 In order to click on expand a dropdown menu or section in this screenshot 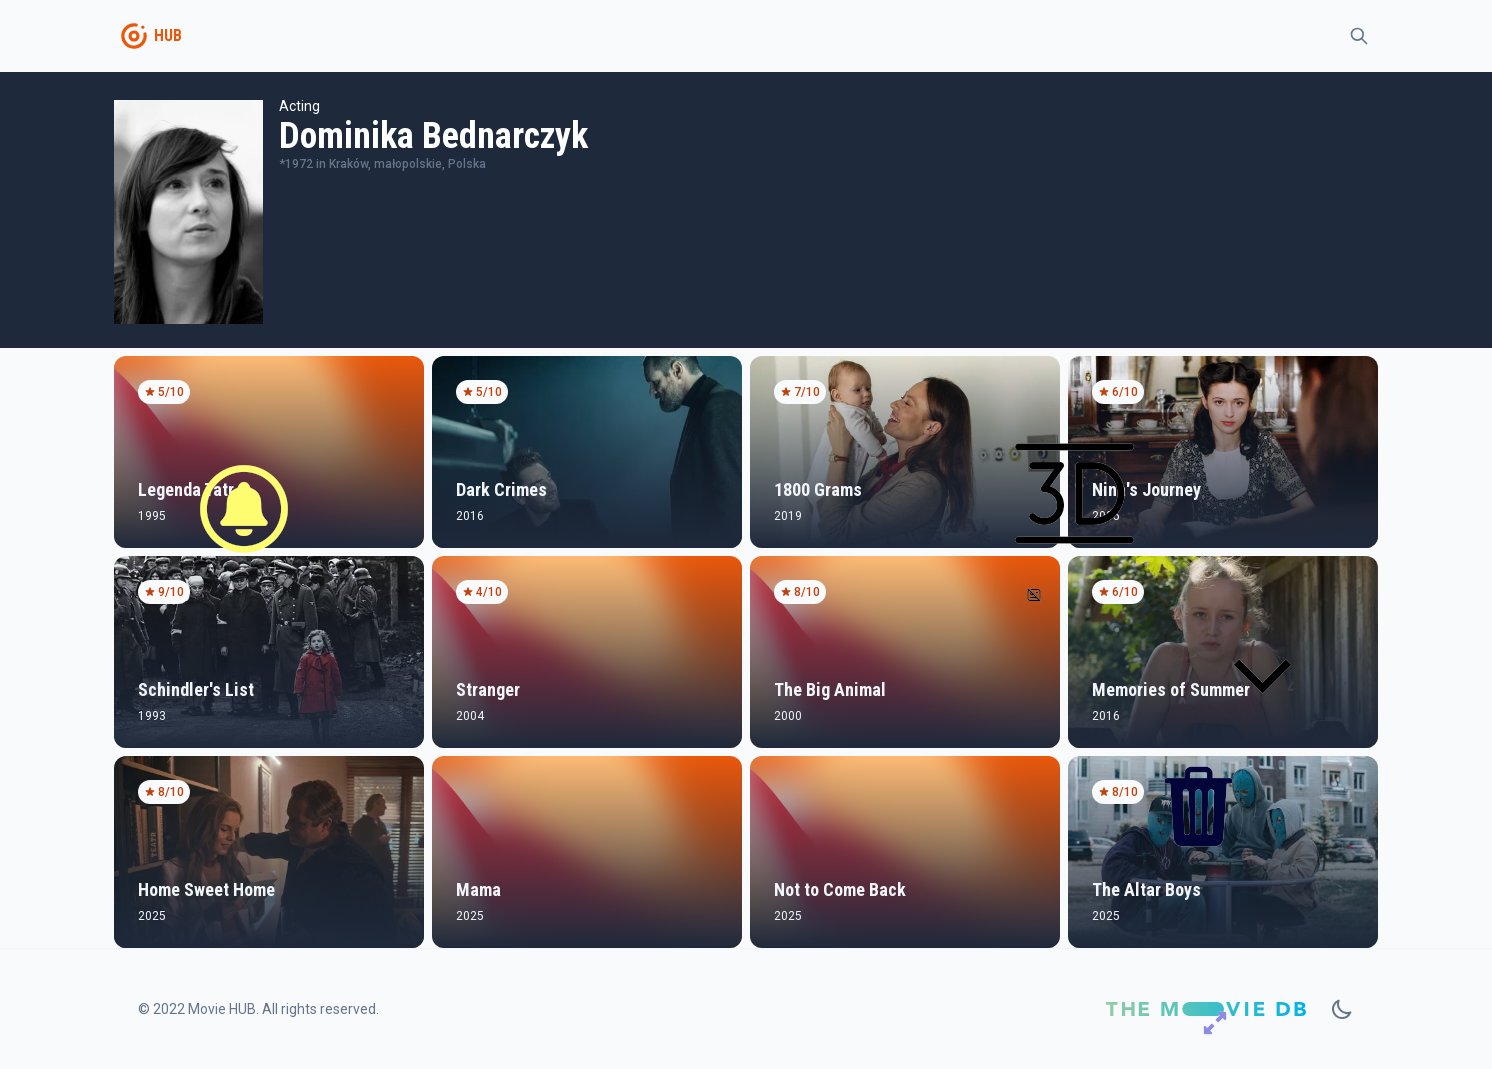, I will do `click(1262, 676)`.